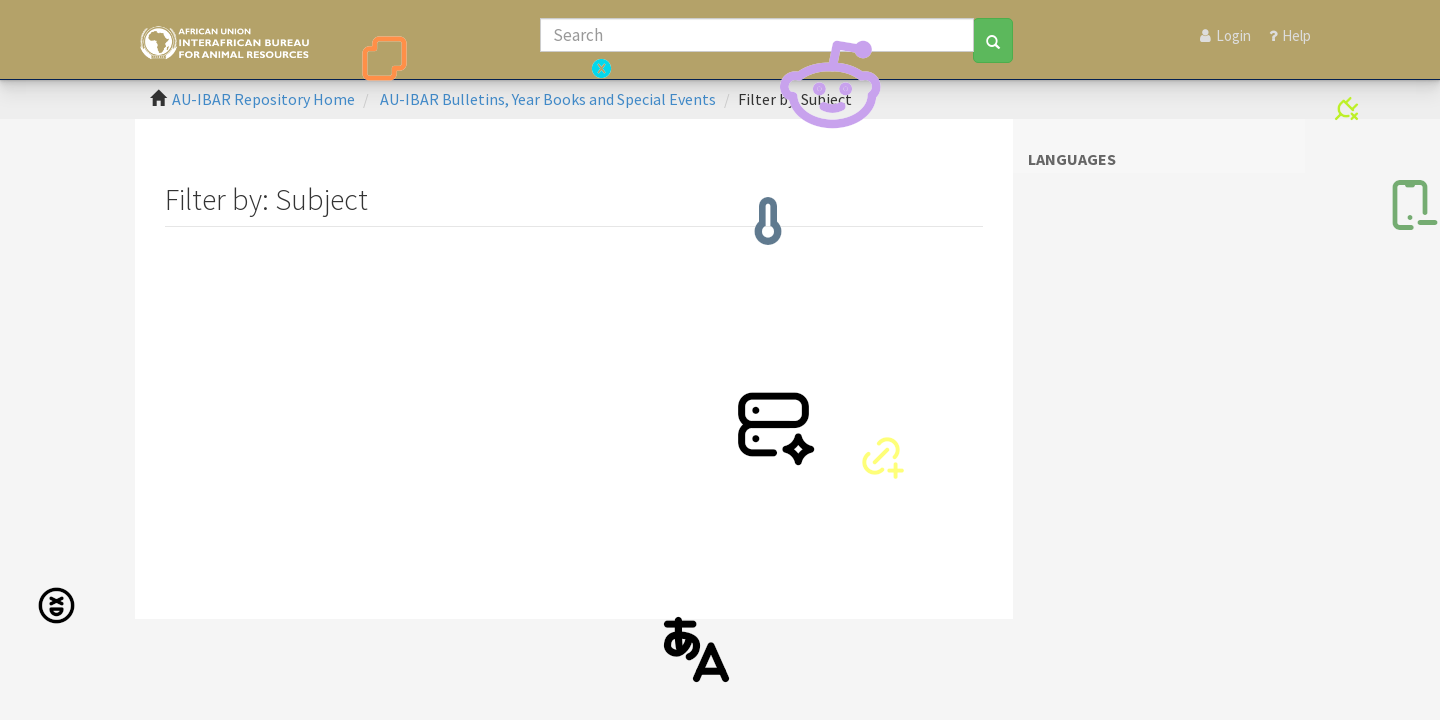  What do you see at coordinates (601, 68) in the screenshot?
I see `xbox x button icon` at bounding box center [601, 68].